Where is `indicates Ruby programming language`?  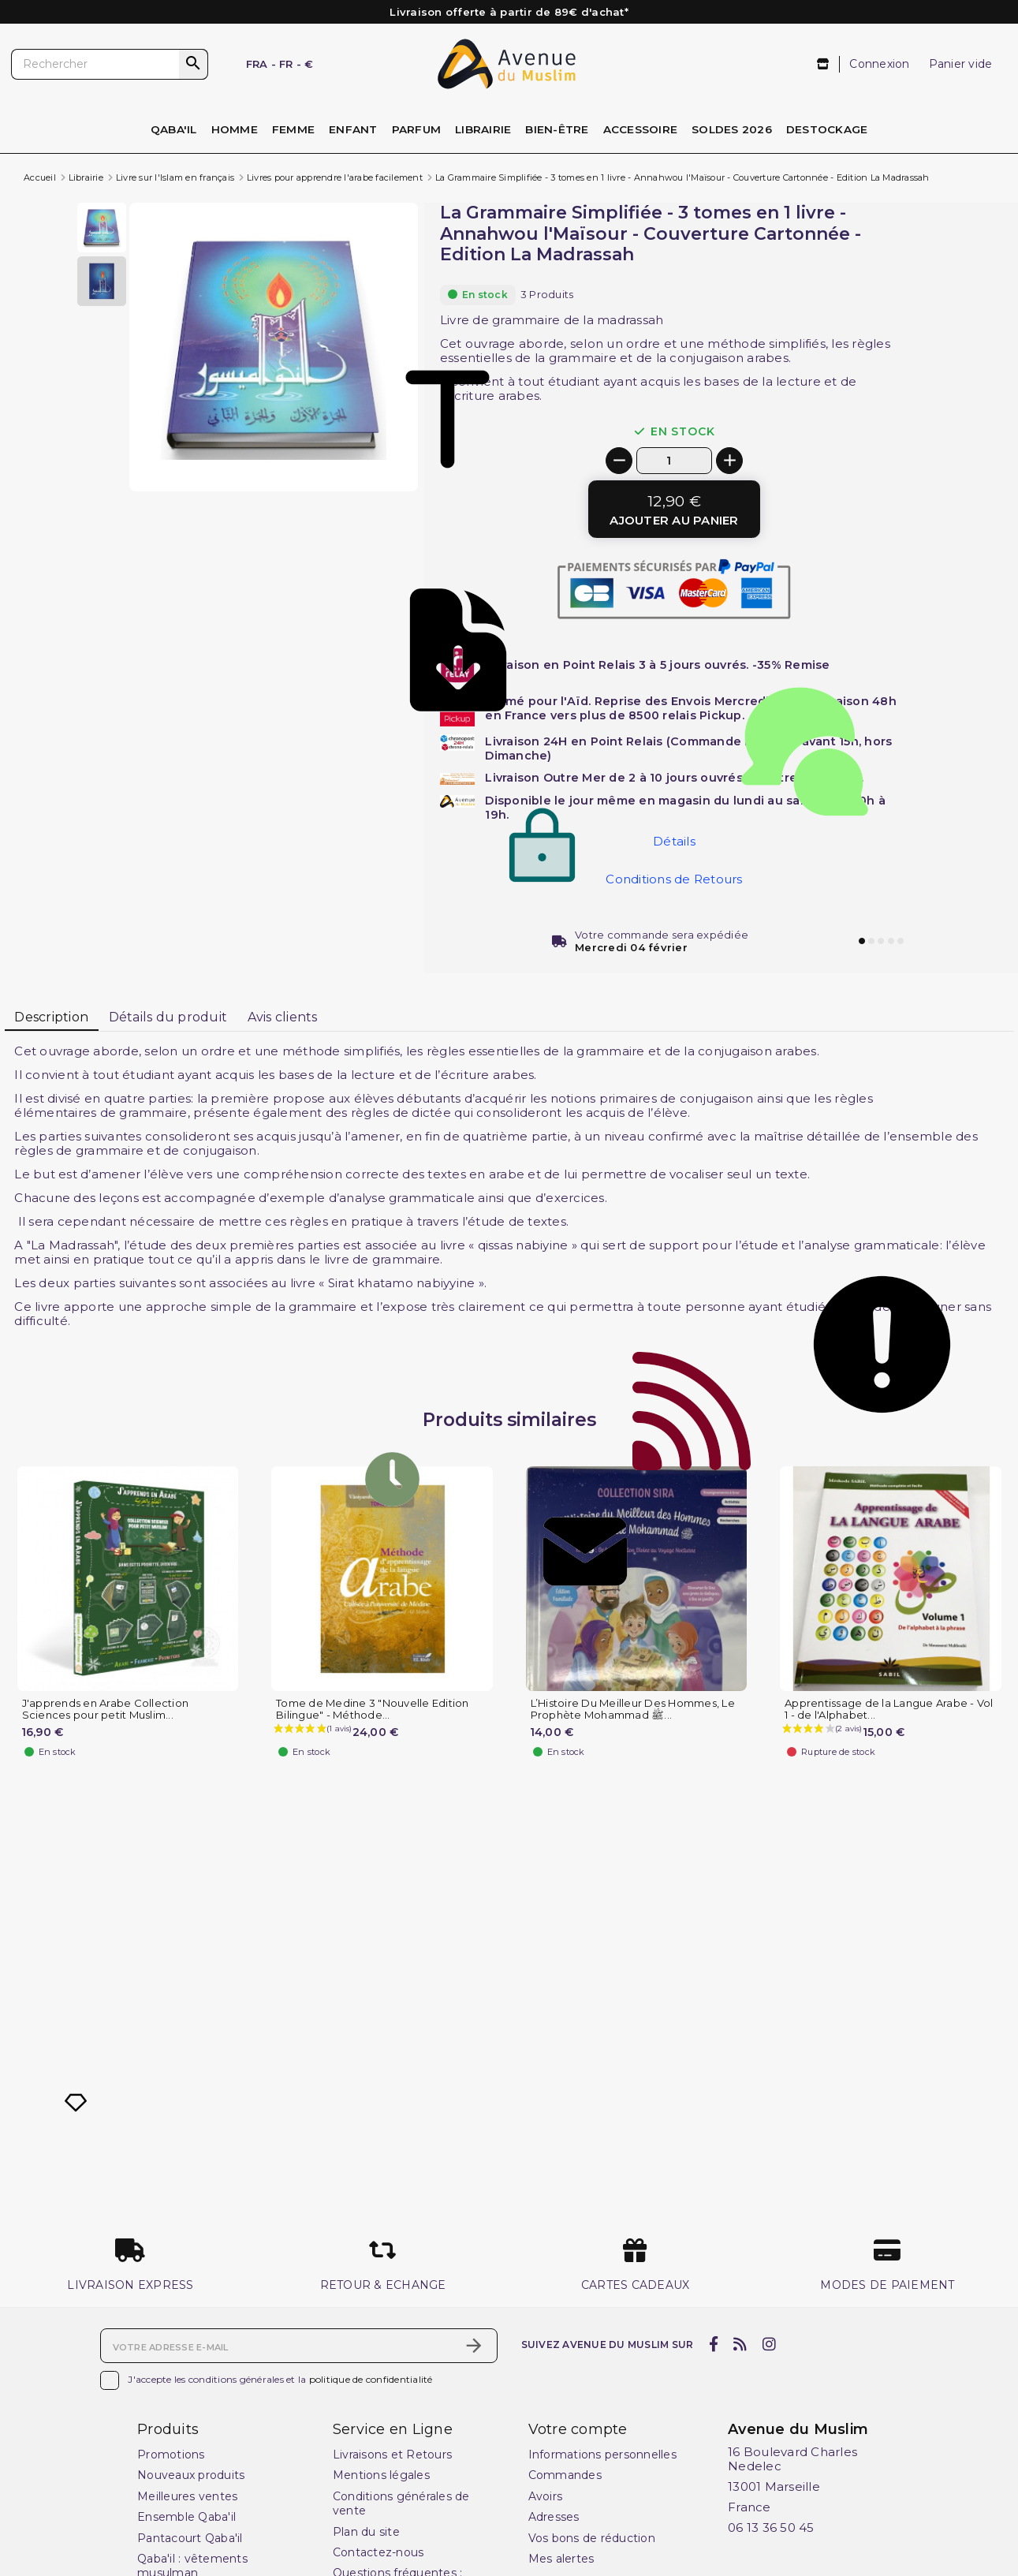 indicates Ruby programming language is located at coordinates (76, 2102).